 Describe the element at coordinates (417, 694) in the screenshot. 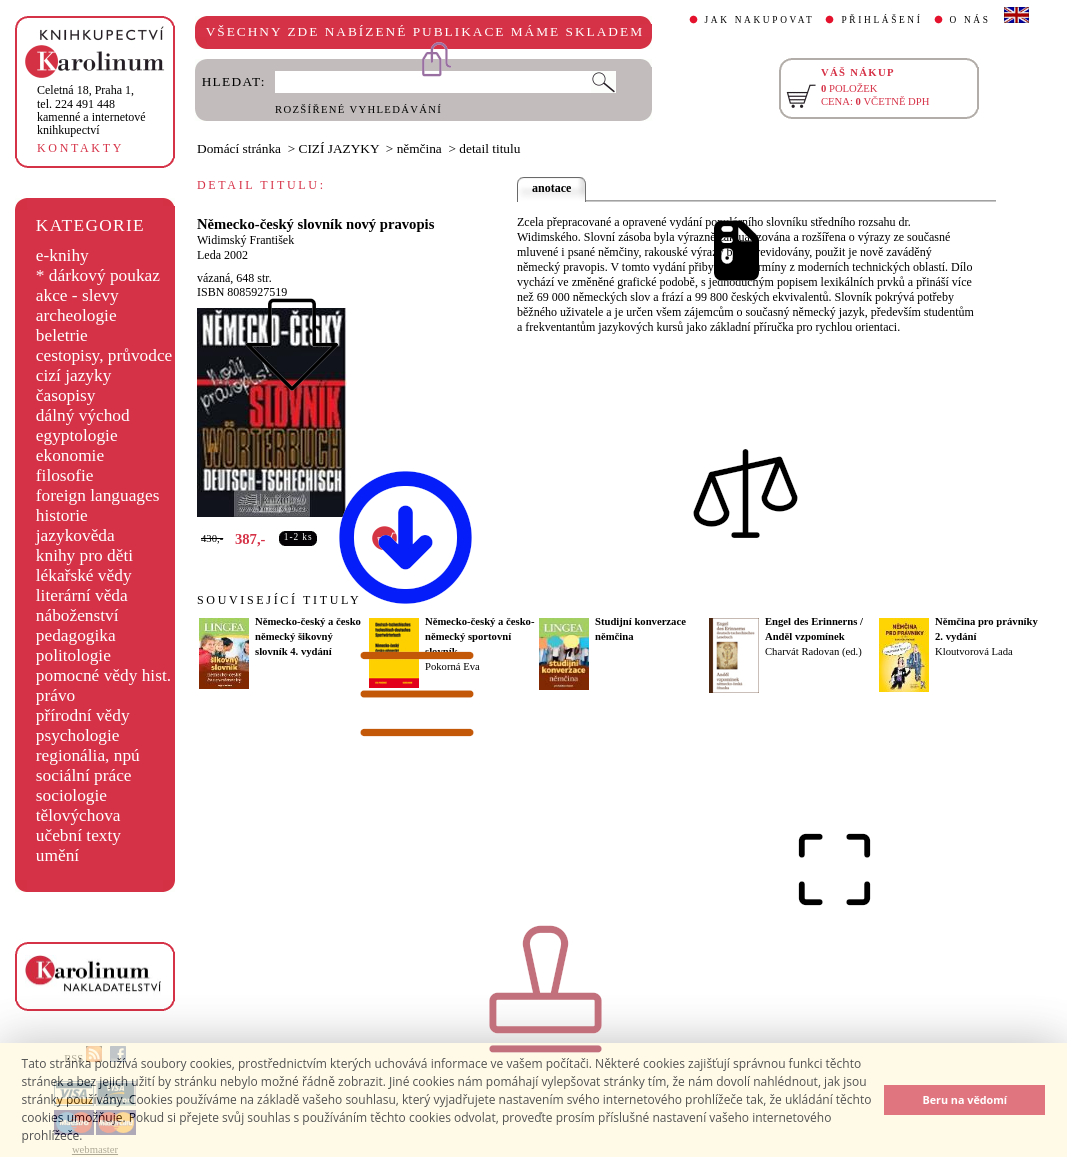

I see `view items in list format` at that location.